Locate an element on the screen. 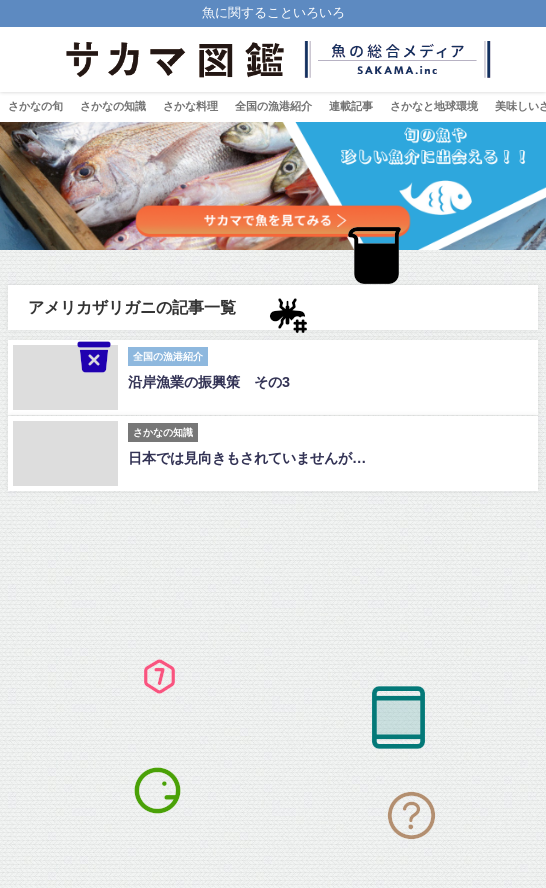 The image size is (546, 888). mosquito protection or pest control settings is located at coordinates (287, 313).